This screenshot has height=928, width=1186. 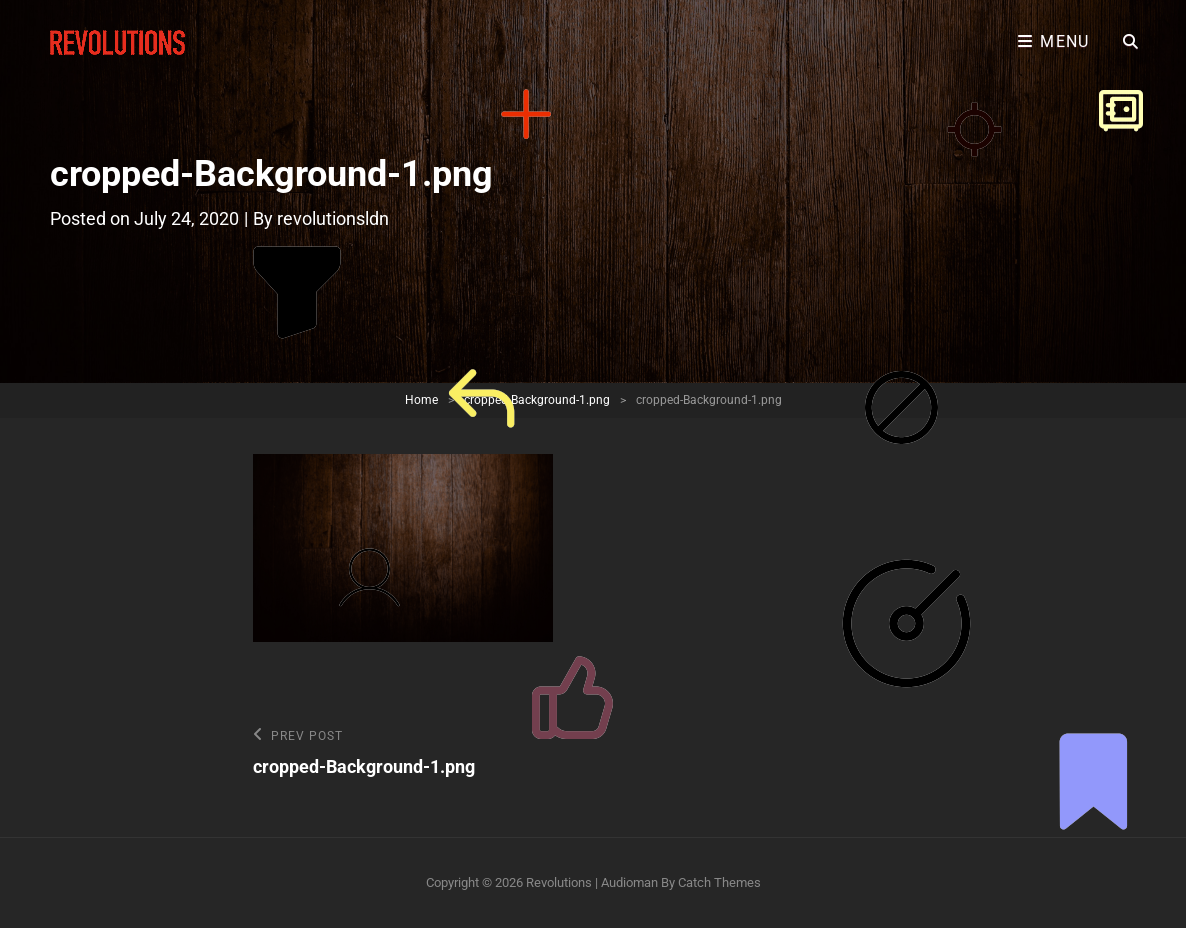 I want to click on access fiscal host settings, so click(x=1121, y=112).